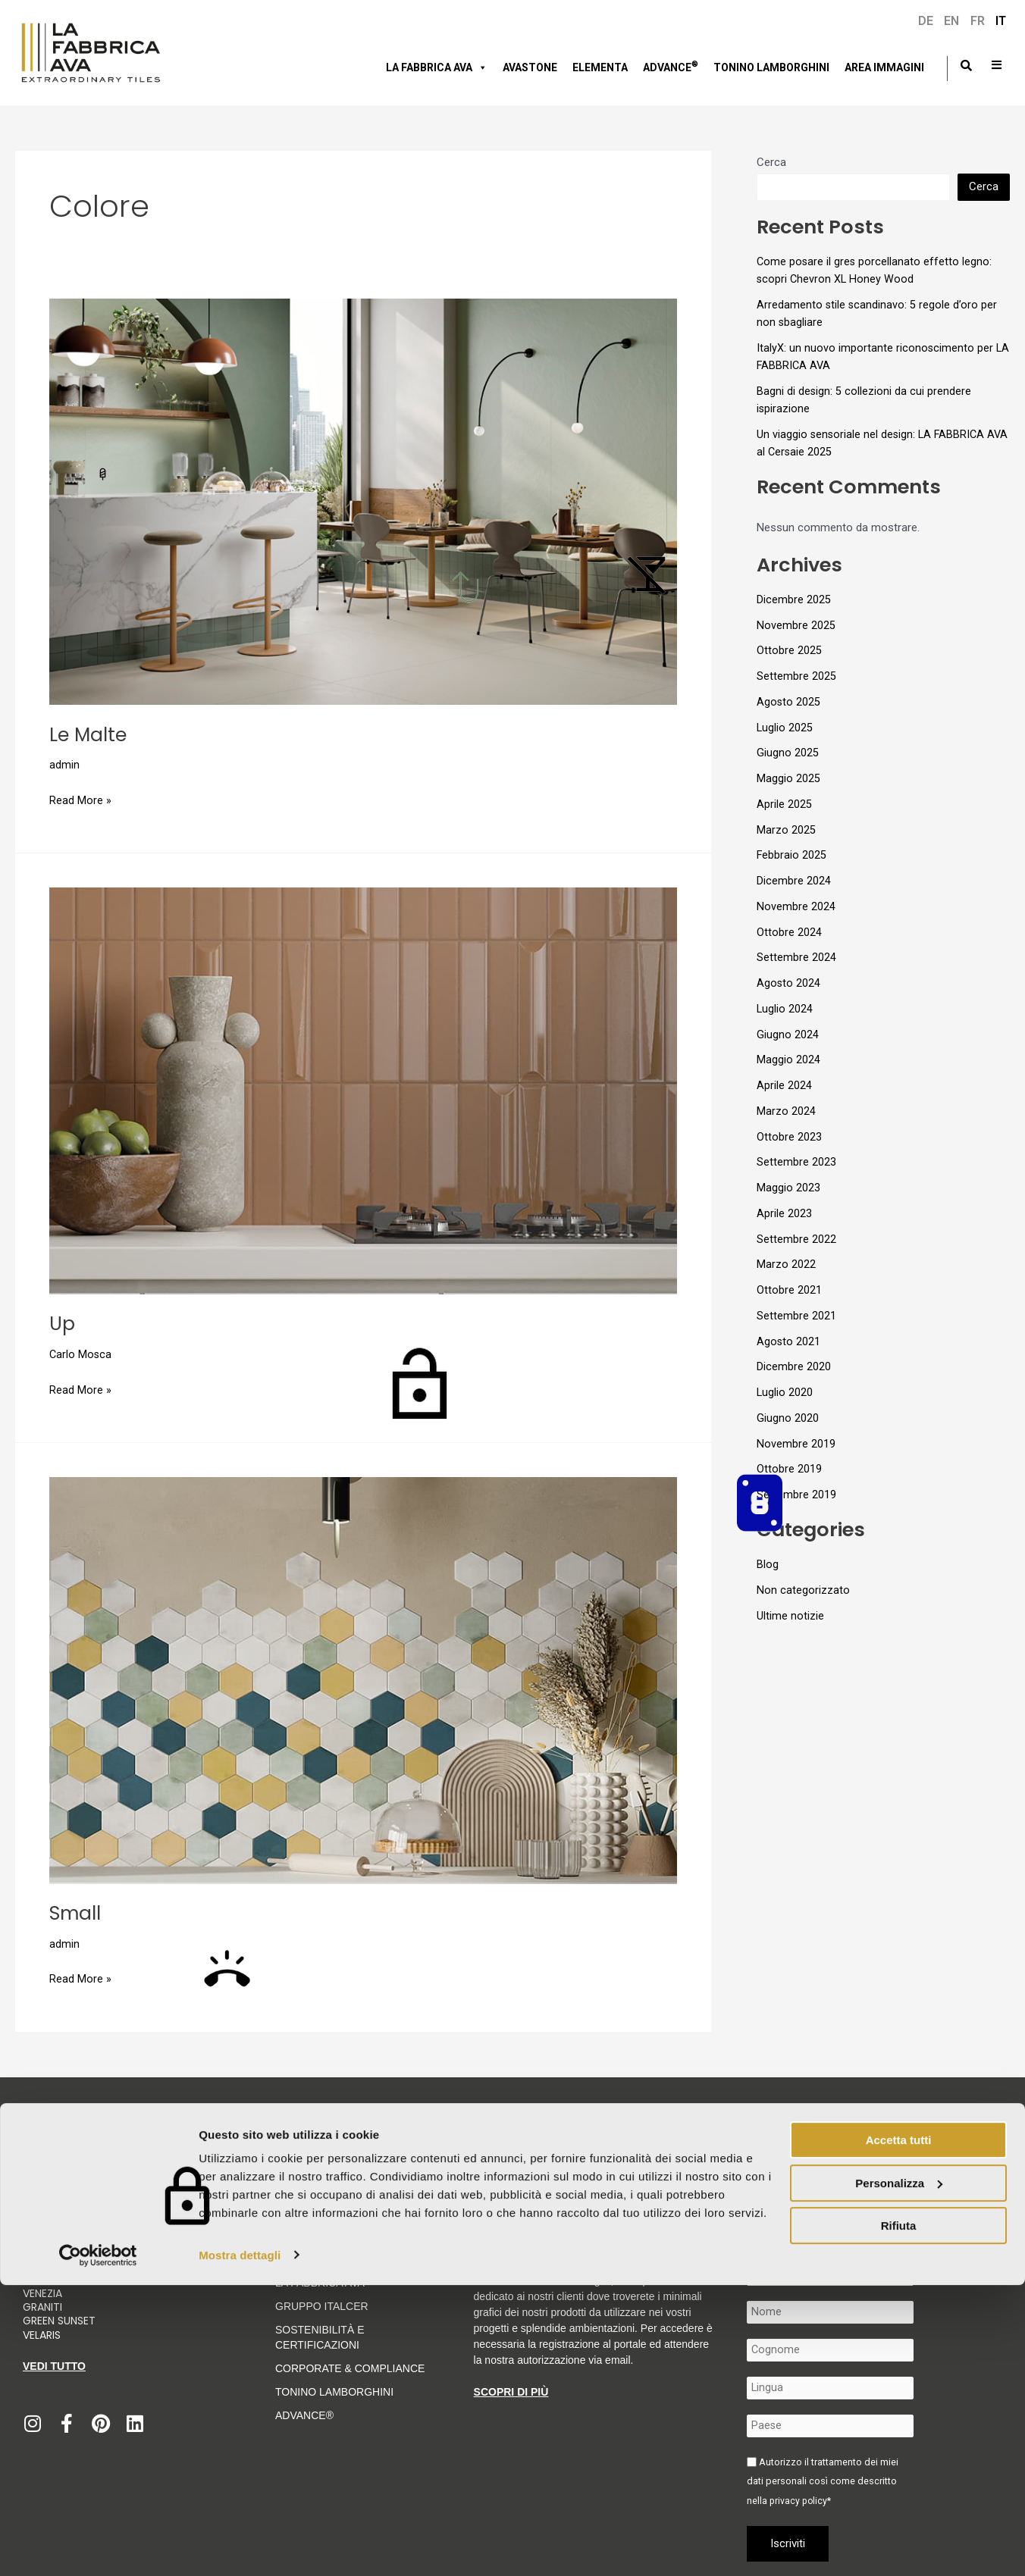  Describe the element at coordinates (187, 2197) in the screenshot. I see `lock or secure this item` at that location.